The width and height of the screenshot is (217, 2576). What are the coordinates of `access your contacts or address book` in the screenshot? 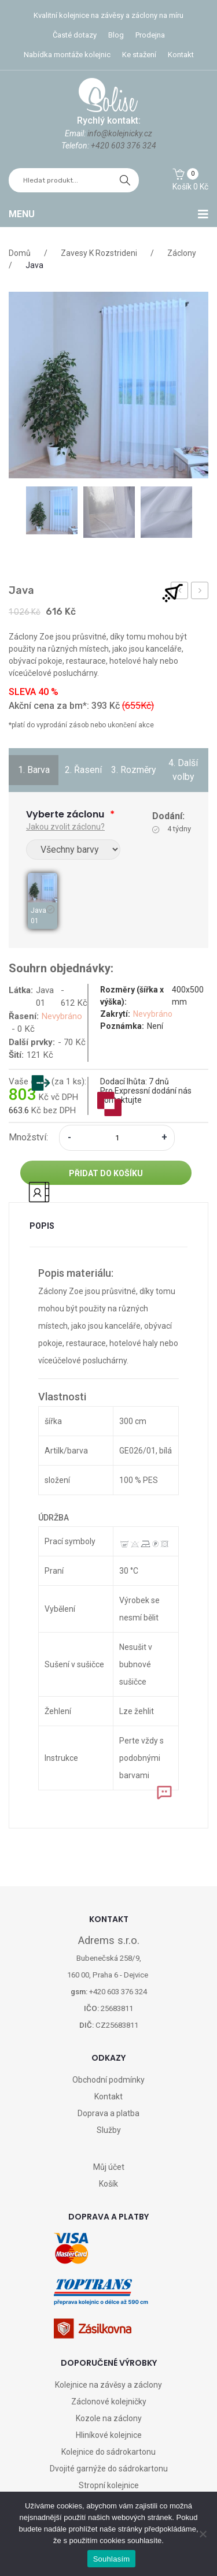 It's located at (39, 1192).